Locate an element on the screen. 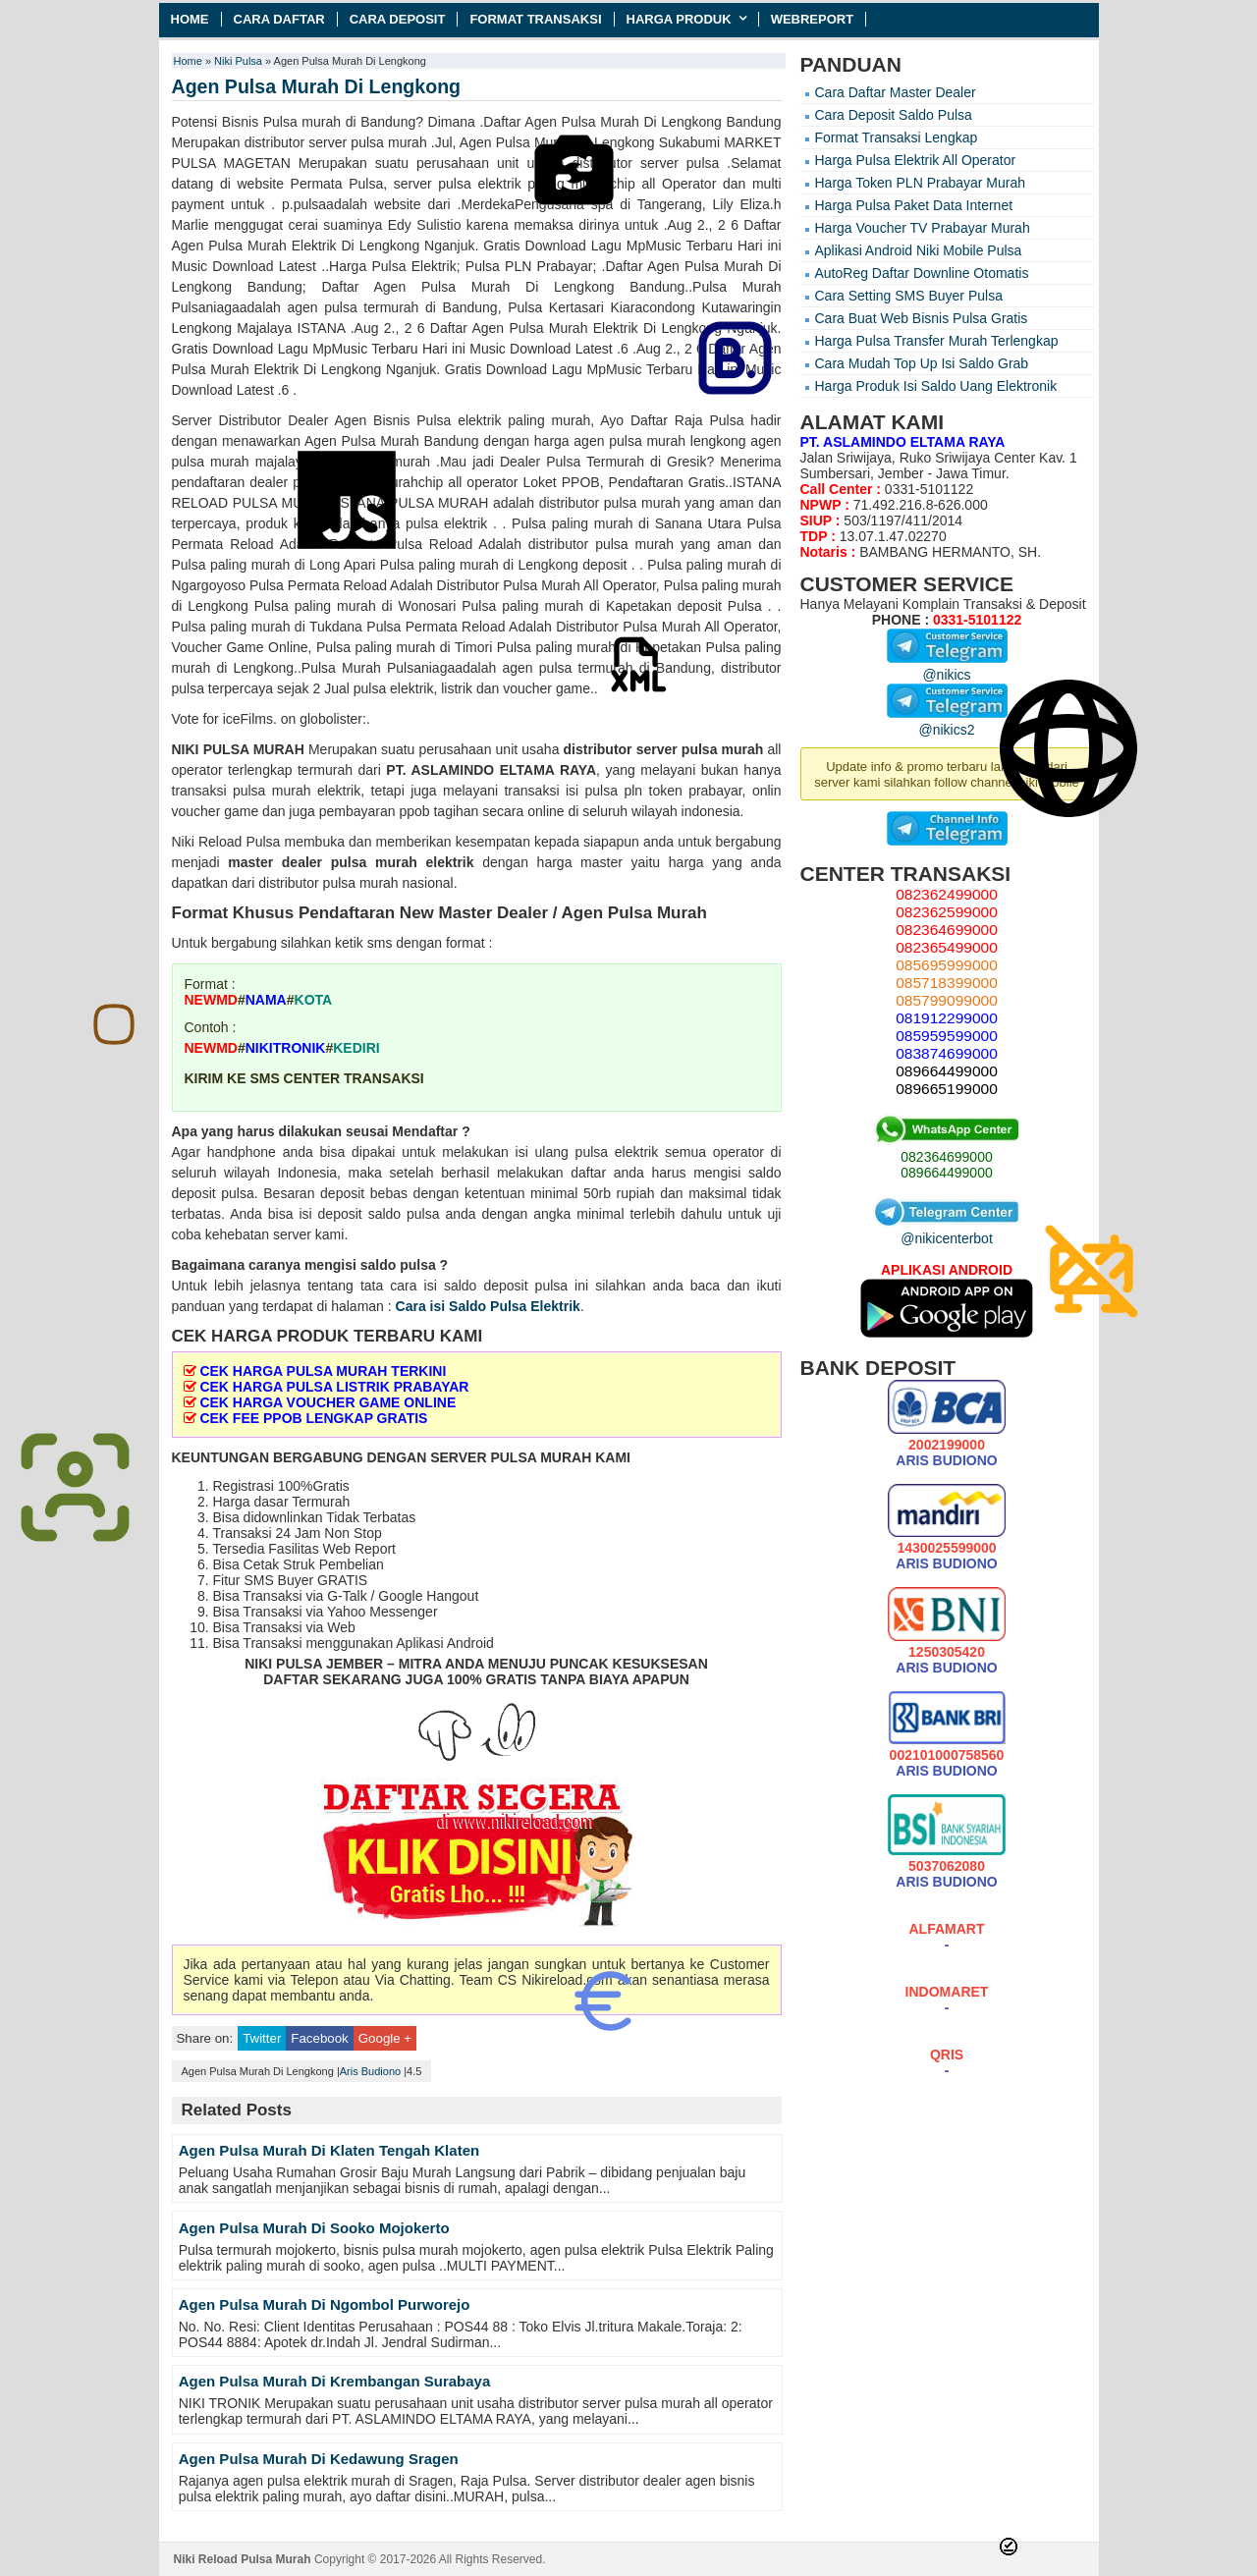 The width and height of the screenshot is (1257, 2576). indicates content is available offline is located at coordinates (1009, 2547).